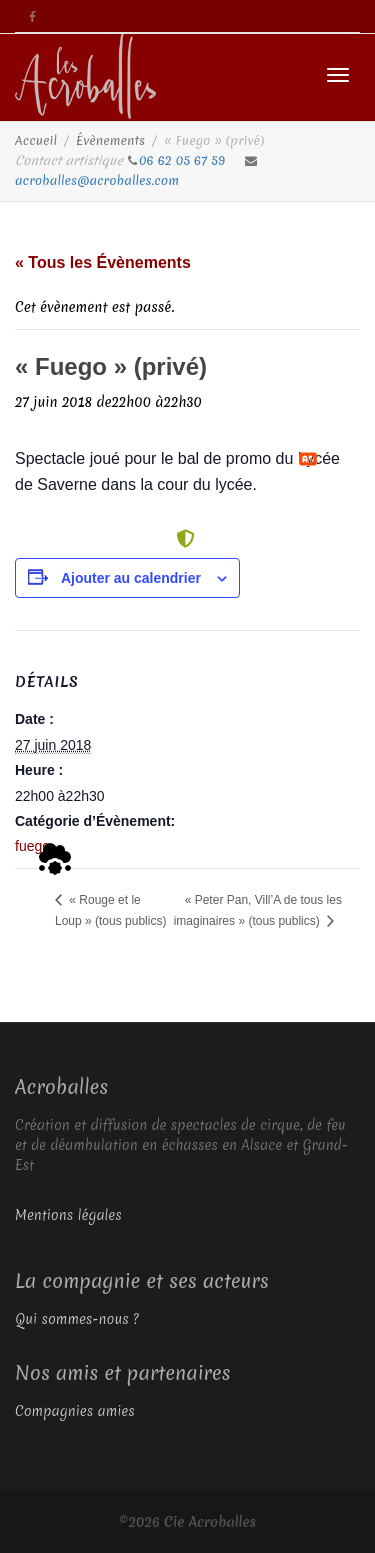 The height and width of the screenshot is (1553, 375). Describe the element at coordinates (308, 459) in the screenshot. I see `enable audio description for accessibility` at that location.